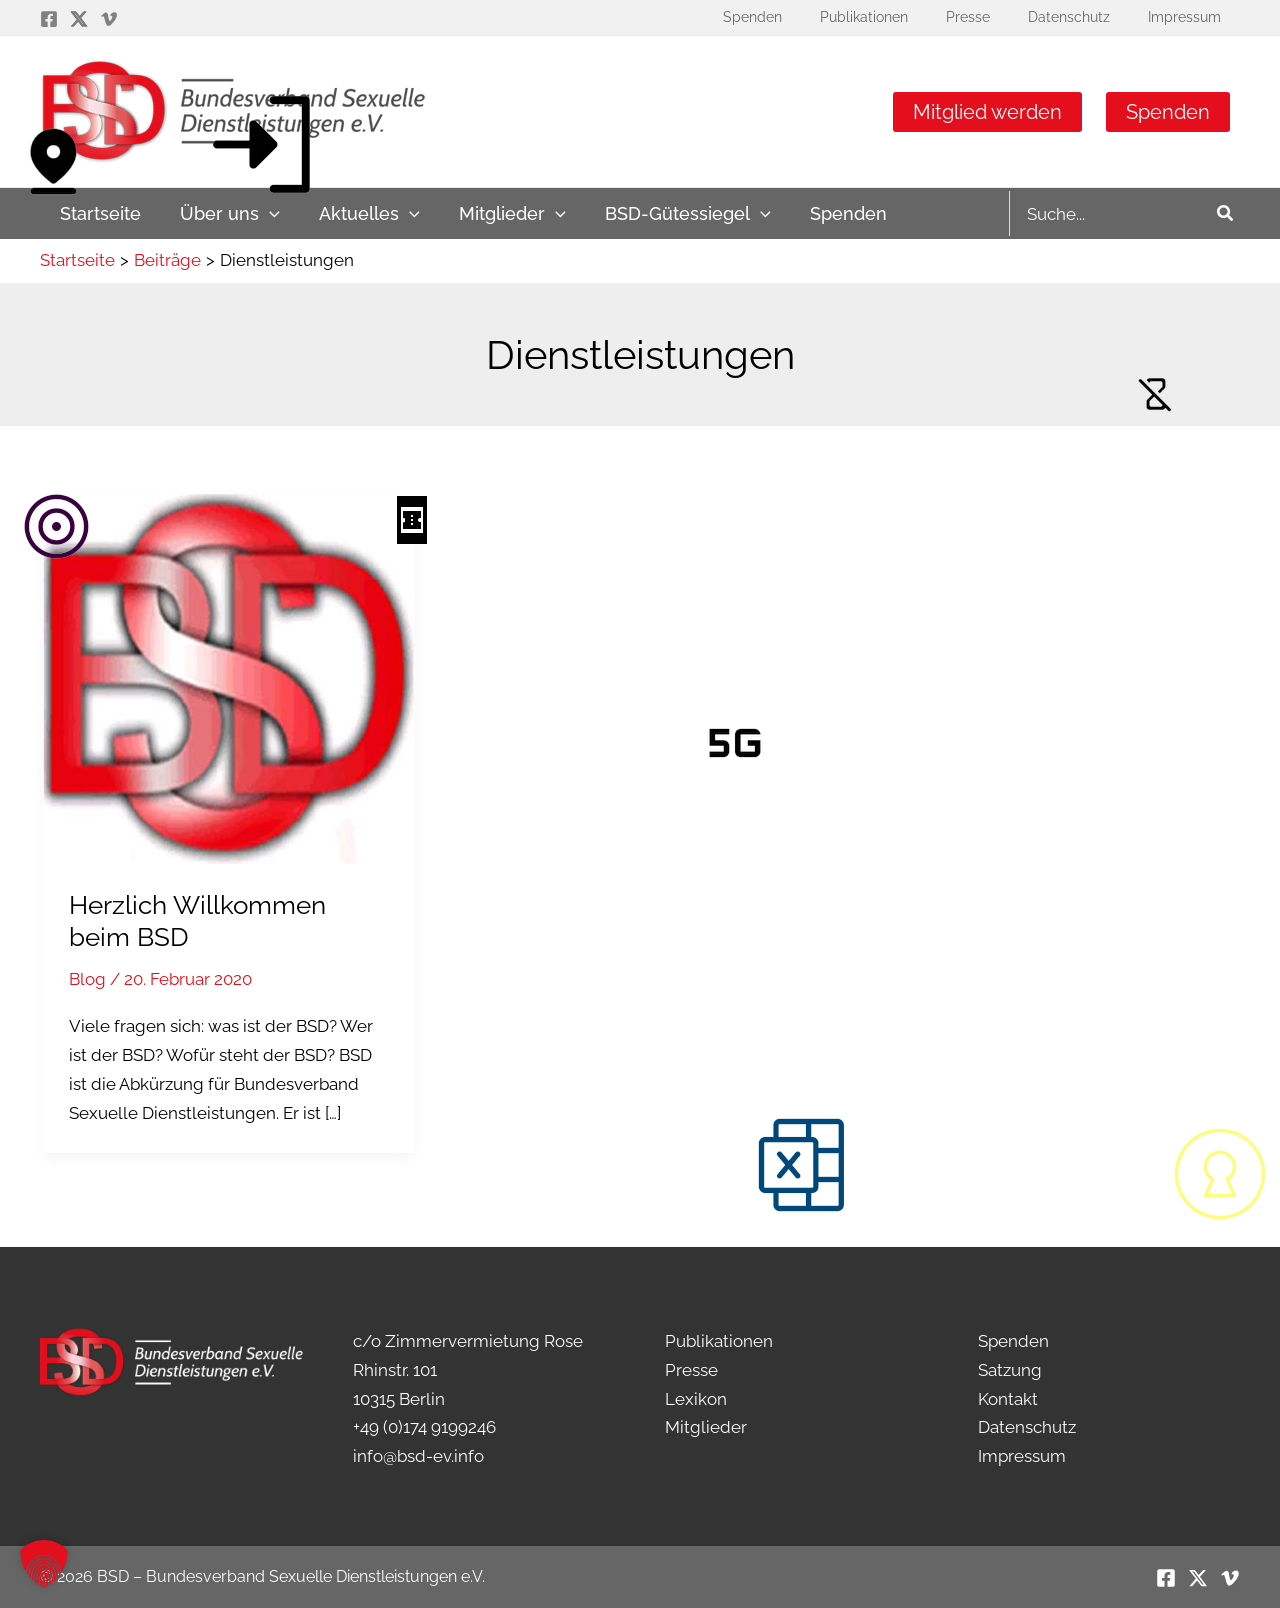 The height and width of the screenshot is (1608, 1280). I want to click on sign in to your account, so click(269, 144).